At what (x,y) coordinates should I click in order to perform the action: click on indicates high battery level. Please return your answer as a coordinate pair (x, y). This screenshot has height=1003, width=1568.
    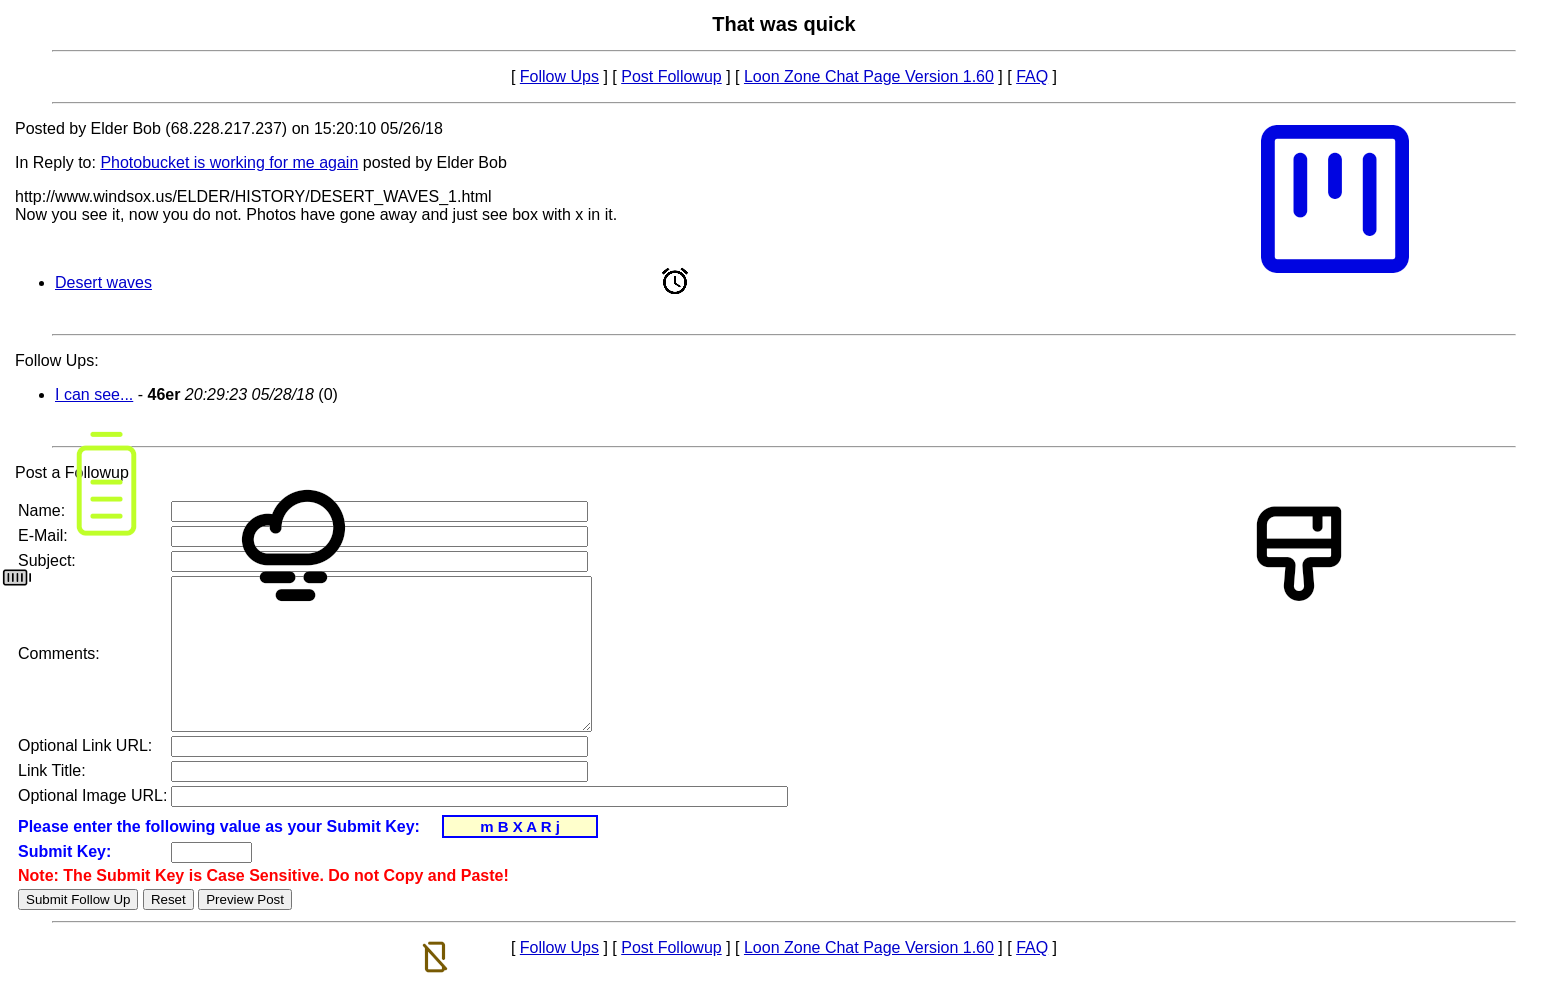
    Looking at the image, I should click on (106, 485).